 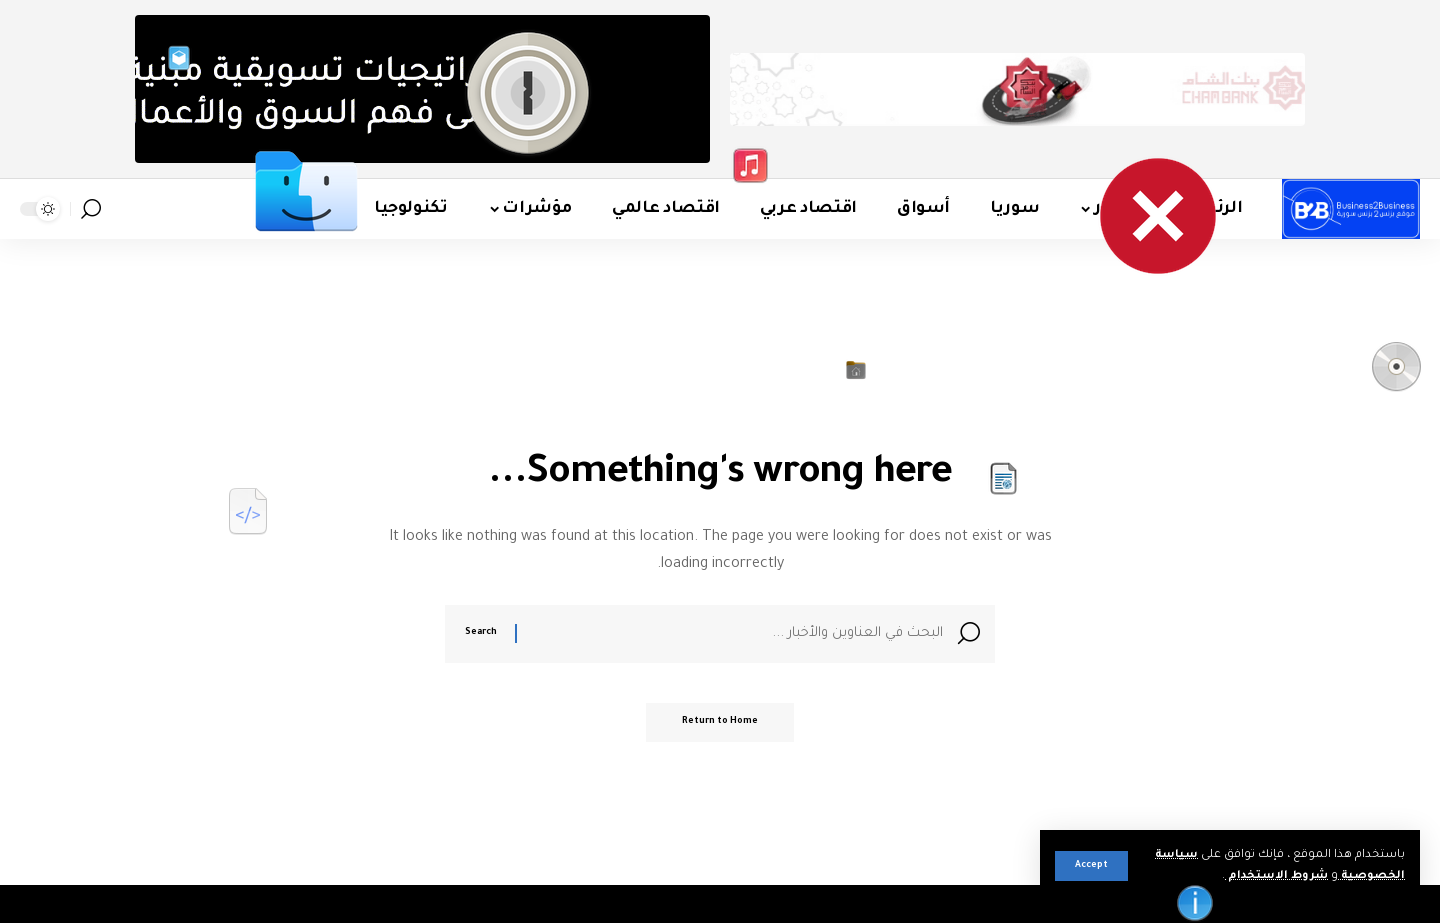 What do you see at coordinates (1396, 366) in the screenshot?
I see `indicates a DVD or optical disc drive` at bounding box center [1396, 366].